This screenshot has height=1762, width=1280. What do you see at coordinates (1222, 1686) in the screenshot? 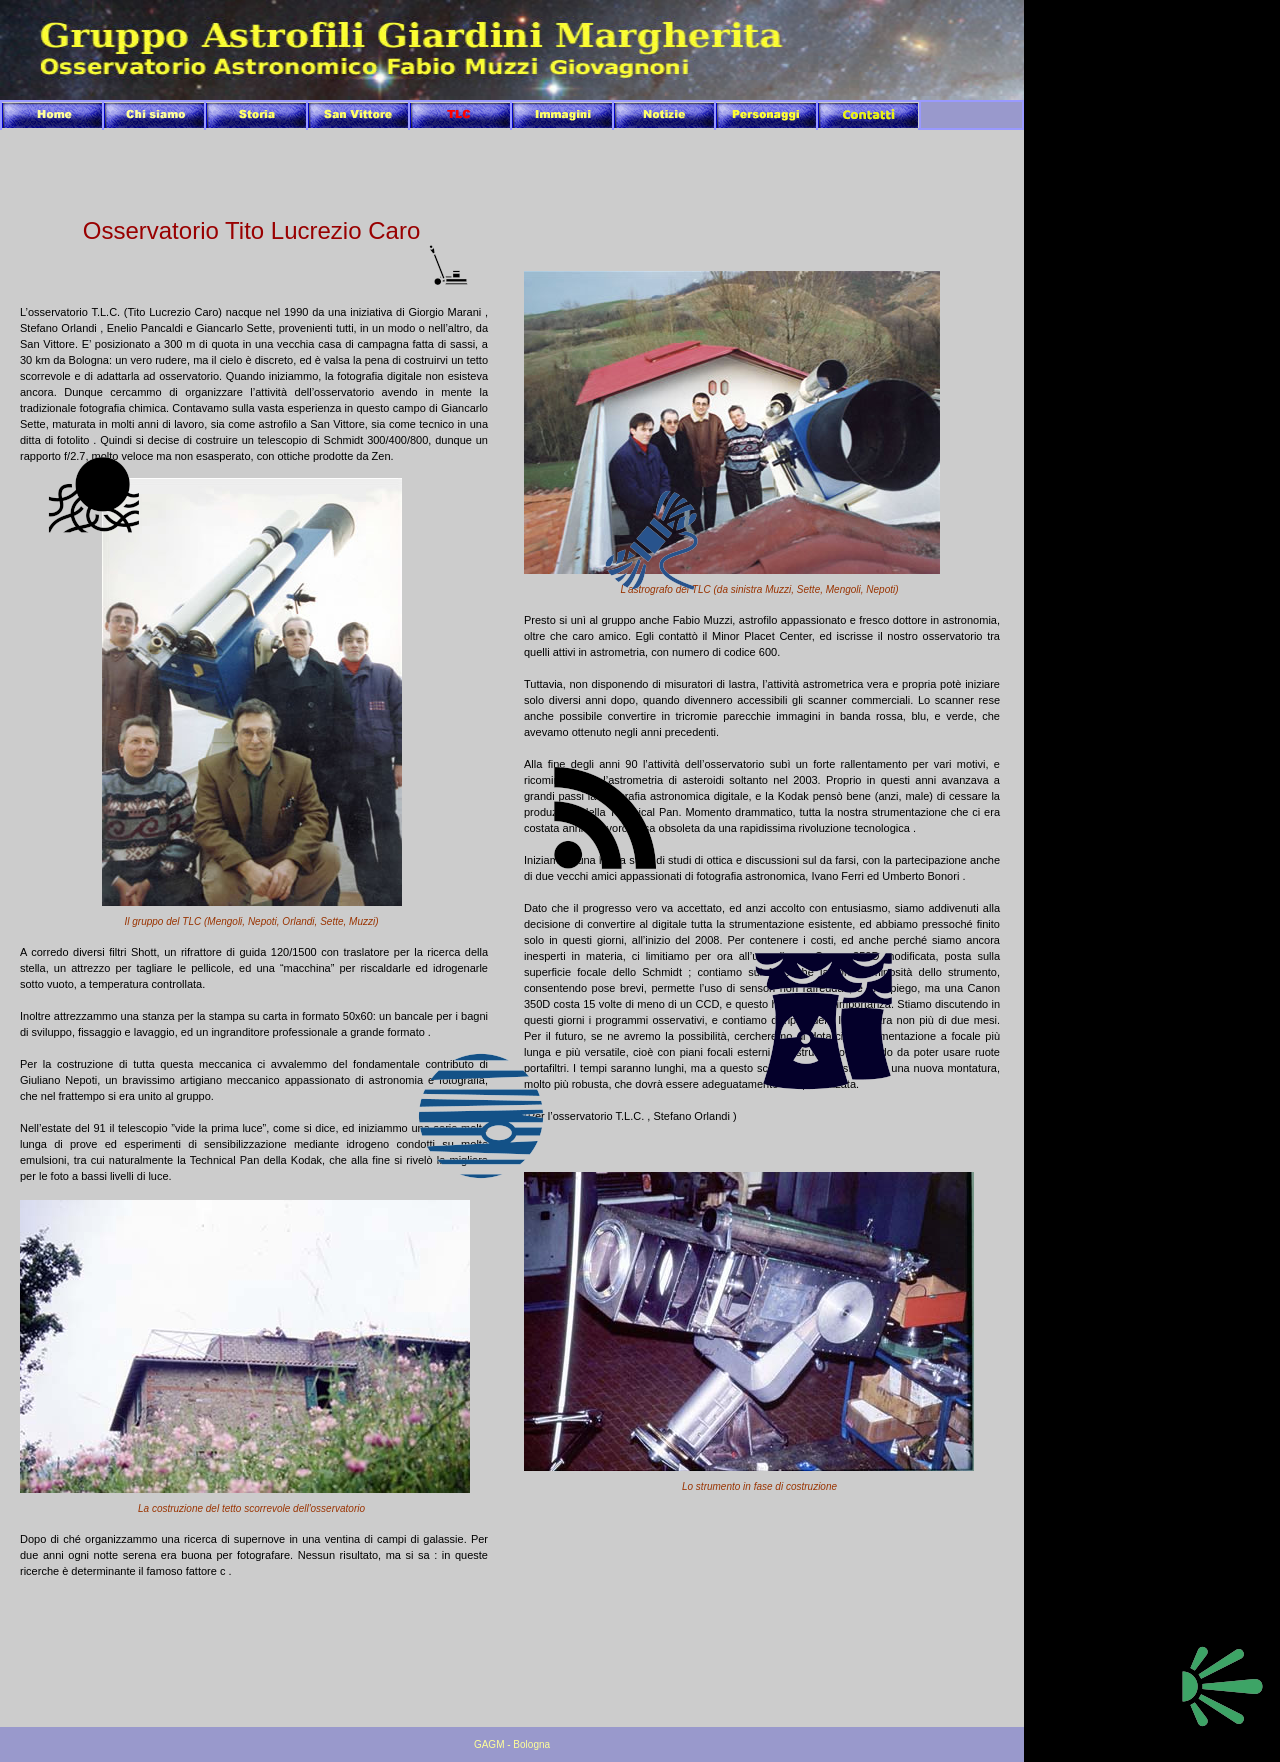
I see `indicates a splash effect or impact animation` at bounding box center [1222, 1686].